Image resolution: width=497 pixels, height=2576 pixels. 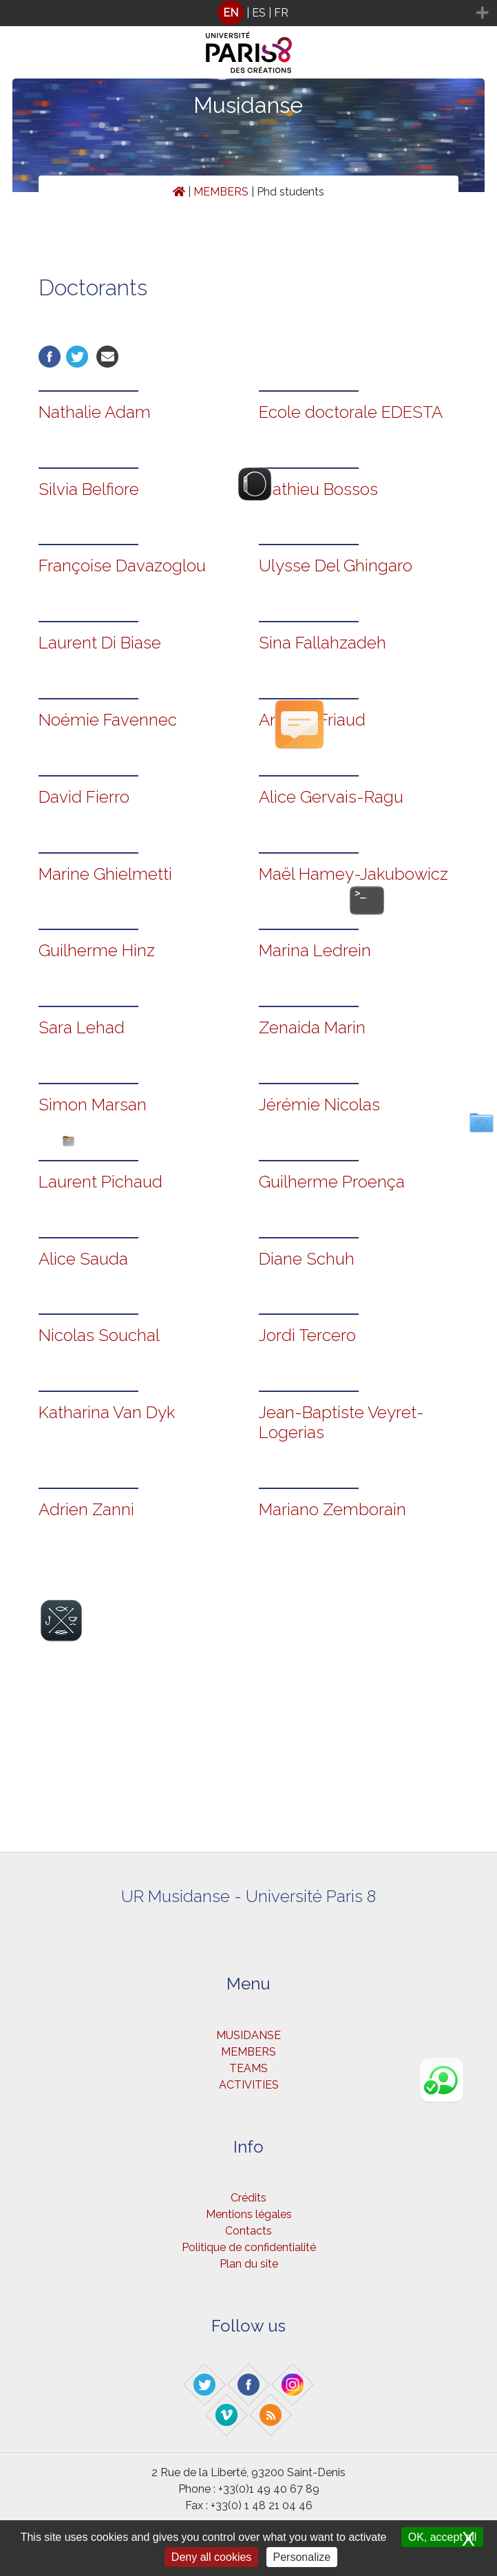 I want to click on open folder containing 2D artwork files, so click(x=481, y=1122).